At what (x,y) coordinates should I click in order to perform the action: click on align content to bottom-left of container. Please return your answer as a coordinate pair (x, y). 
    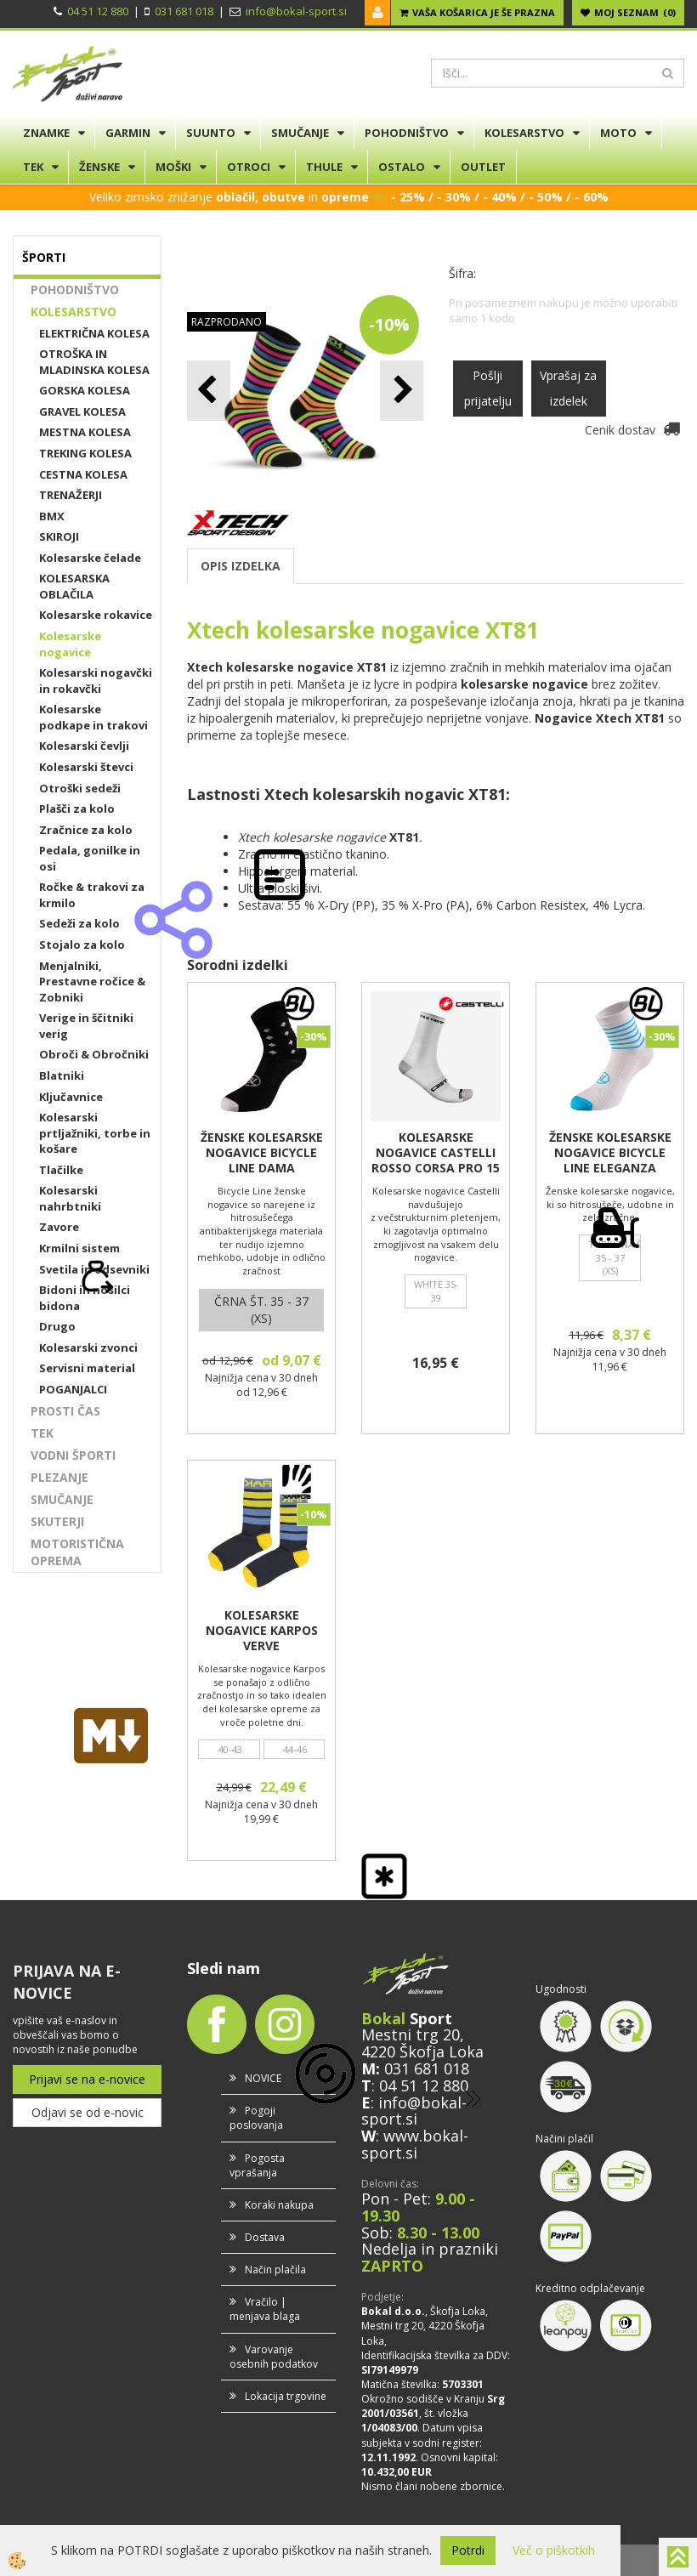
    Looking at the image, I should click on (280, 875).